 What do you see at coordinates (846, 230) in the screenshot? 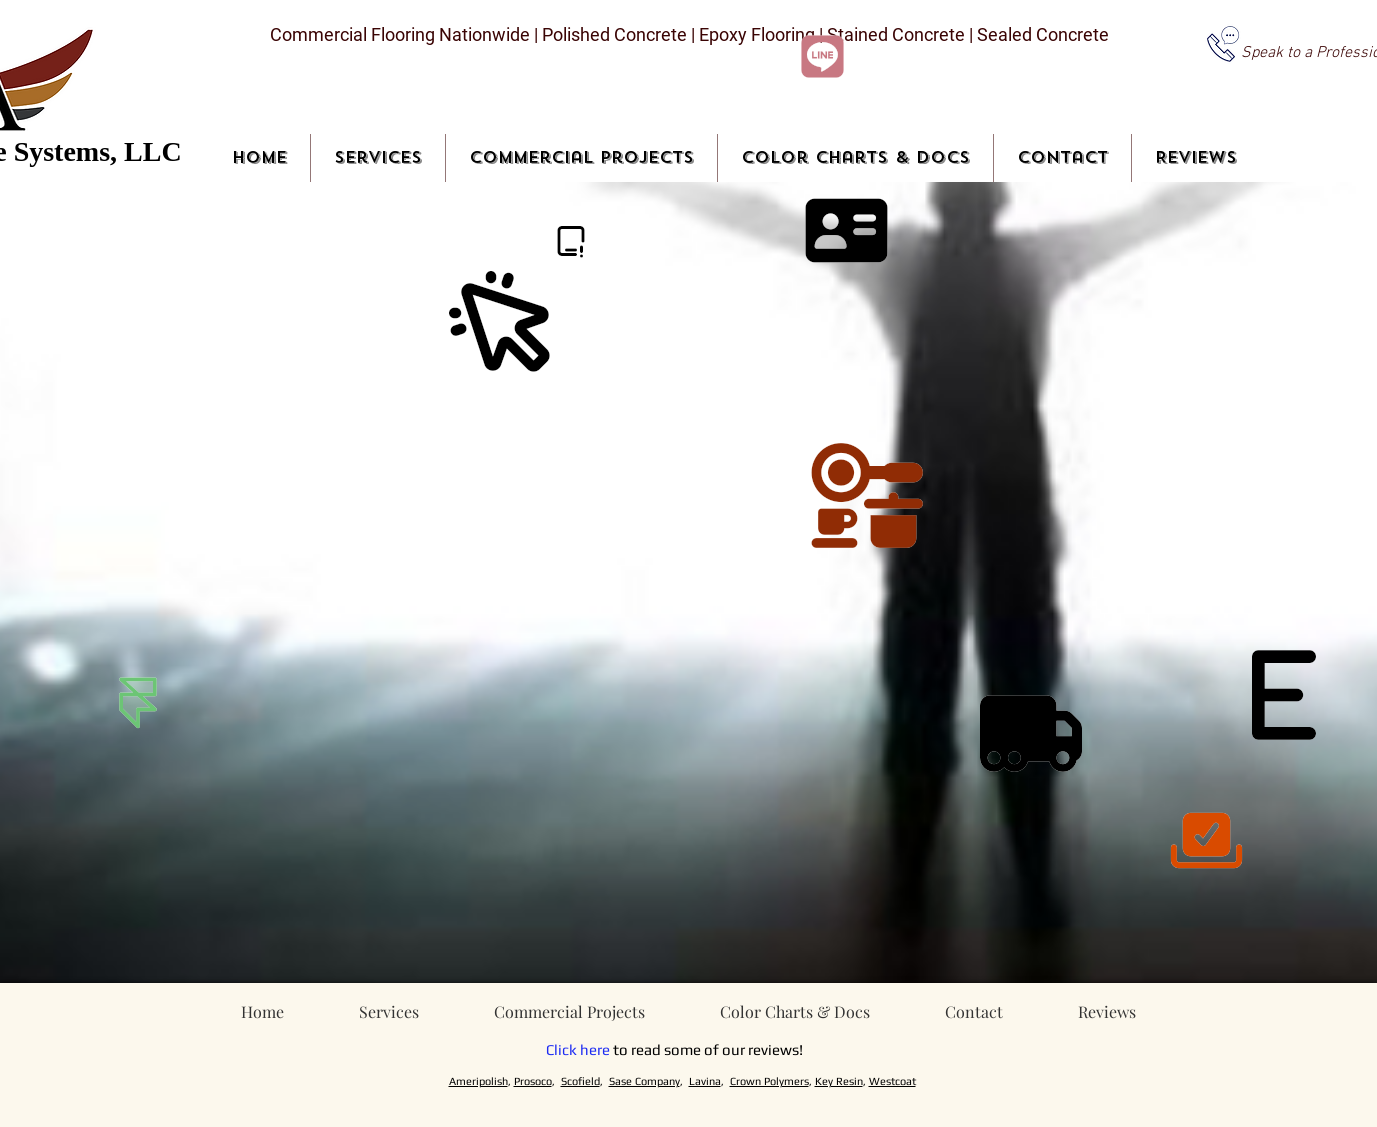
I see `view contact details` at bounding box center [846, 230].